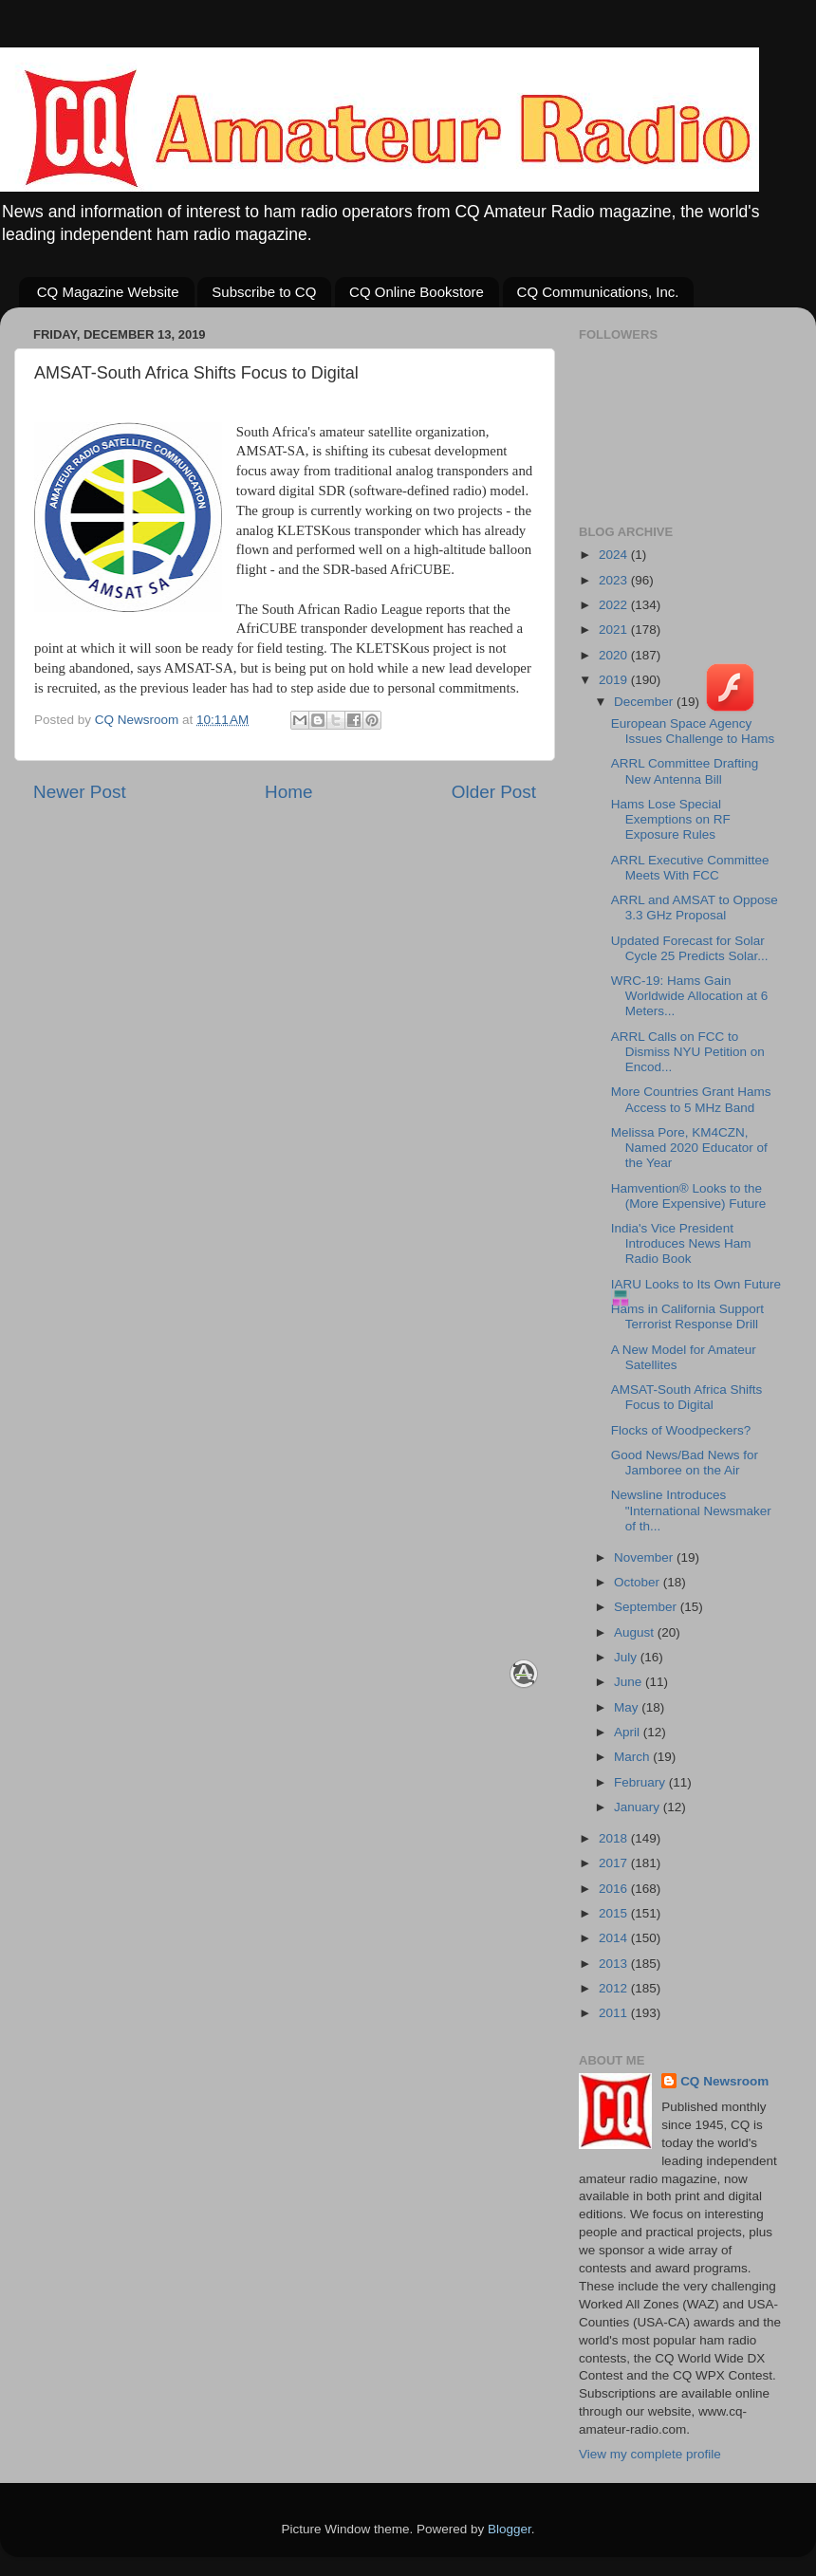 This screenshot has height=2576, width=816. What do you see at coordinates (730, 687) in the screenshot?
I see `open Adobe Flash Player` at bounding box center [730, 687].